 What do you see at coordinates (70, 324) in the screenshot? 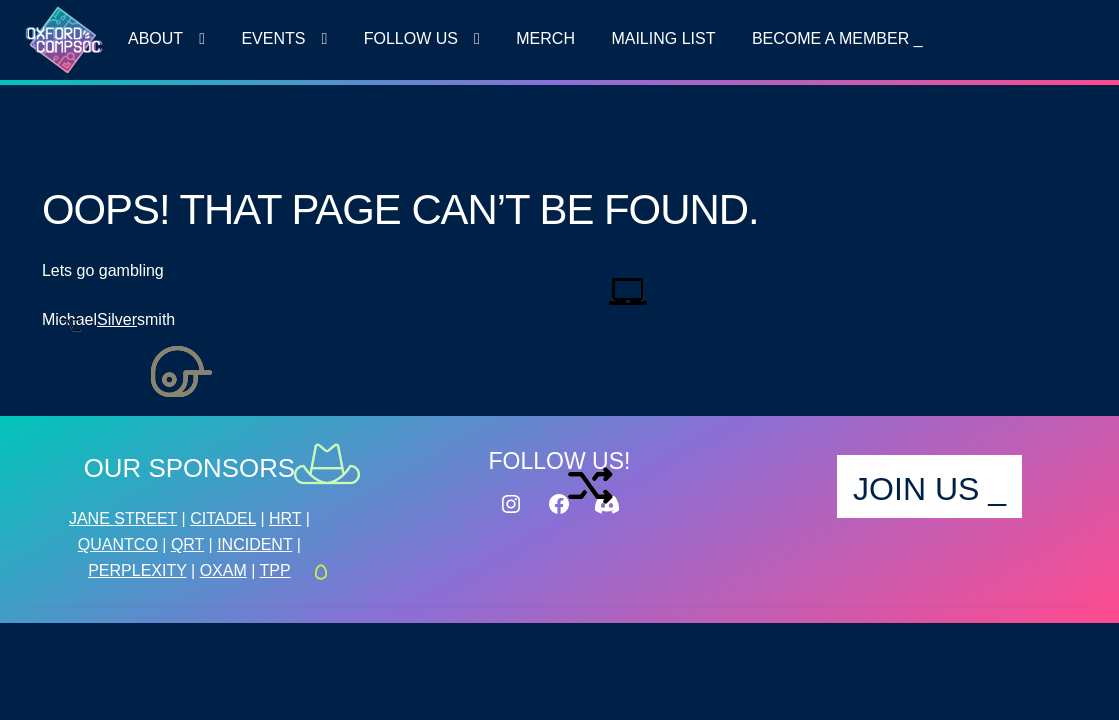
I see `access keyboard or input options` at bounding box center [70, 324].